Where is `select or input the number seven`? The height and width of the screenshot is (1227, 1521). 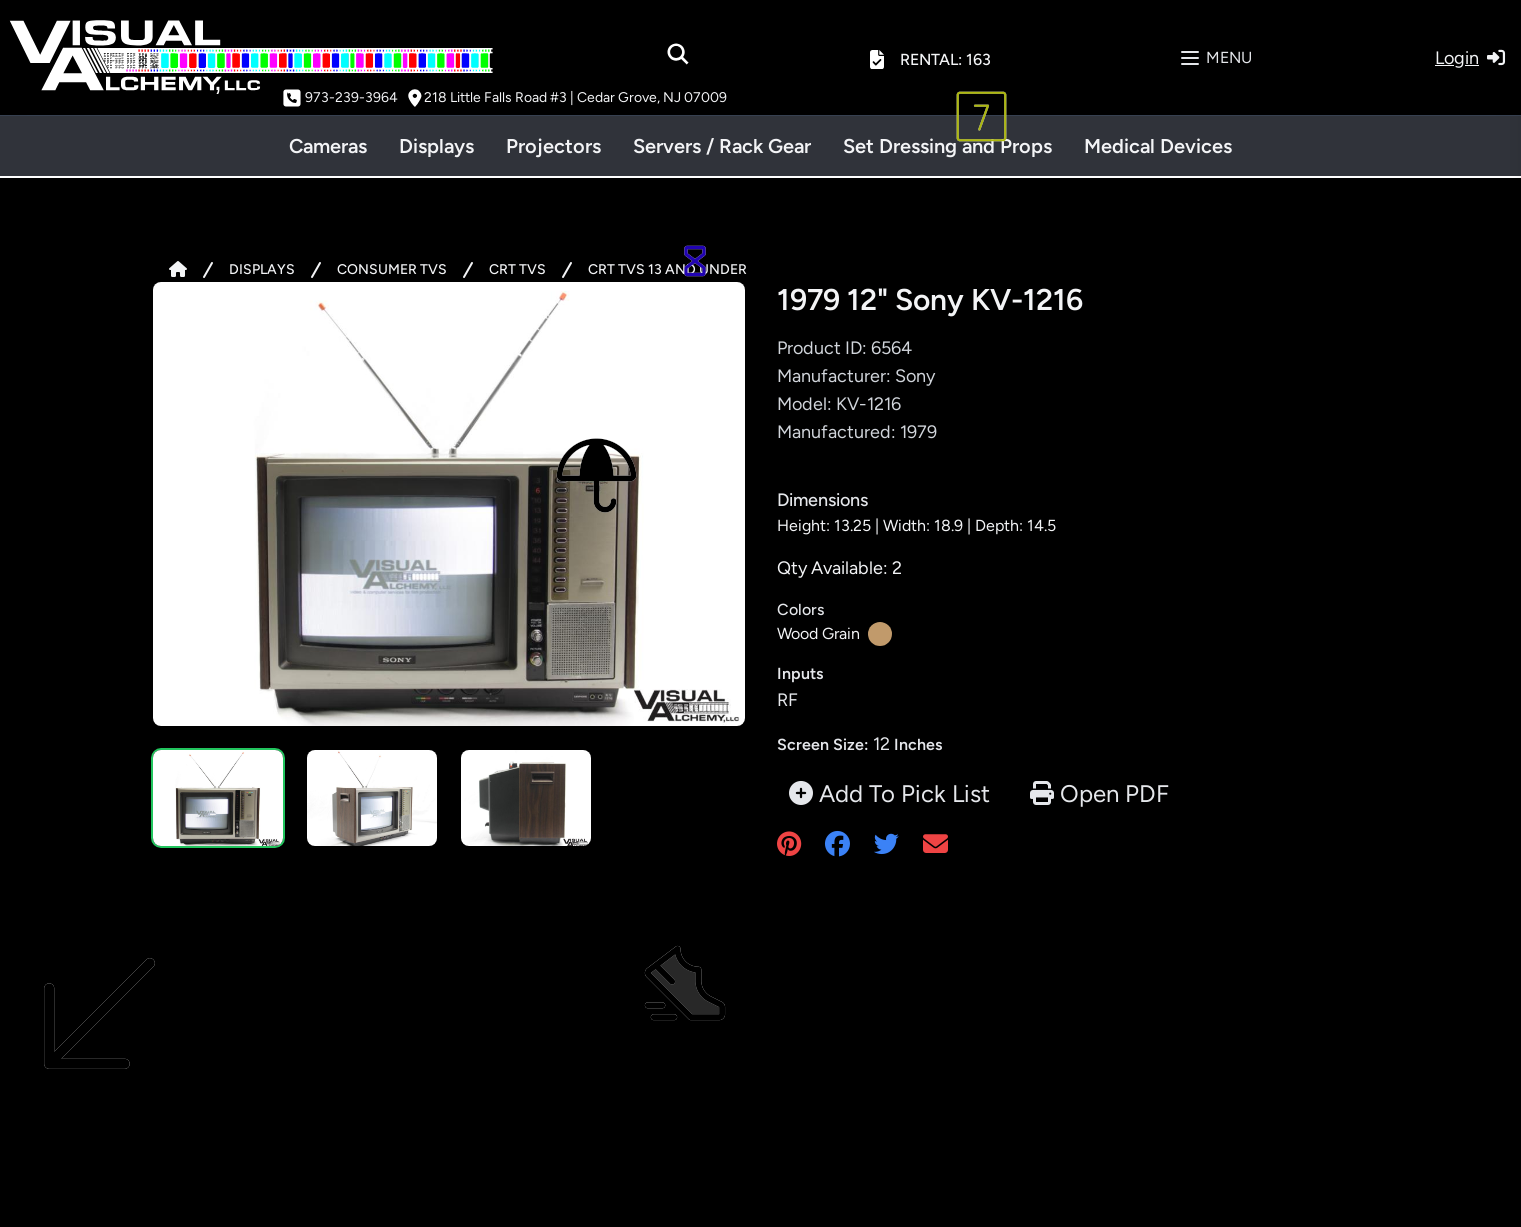
select or input the number seven is located at coordinates (981, 116).